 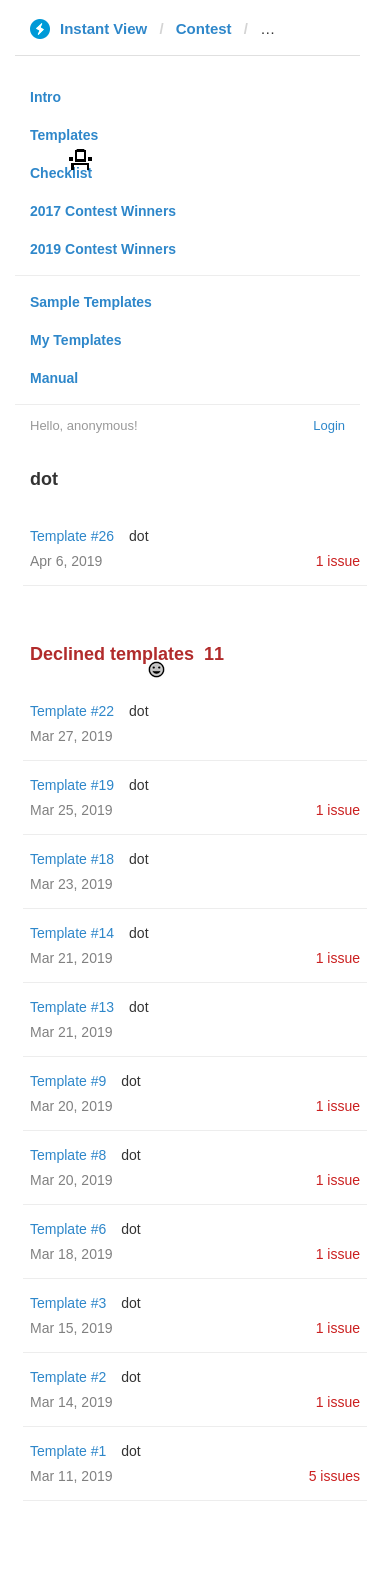 What do you see at coordinates (80, 159) in the screenshot?
I see `select or reserve a seat` at bounding box center [80, 159].